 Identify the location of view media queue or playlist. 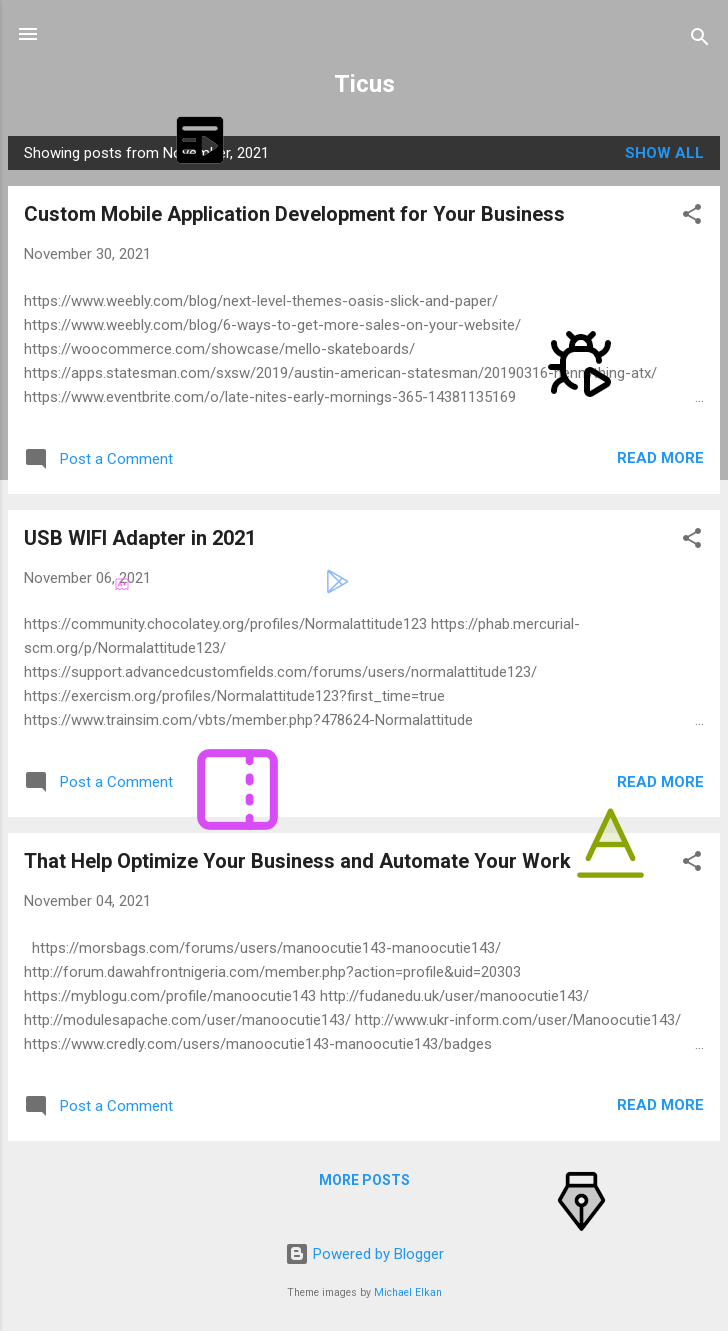
(200, 140).